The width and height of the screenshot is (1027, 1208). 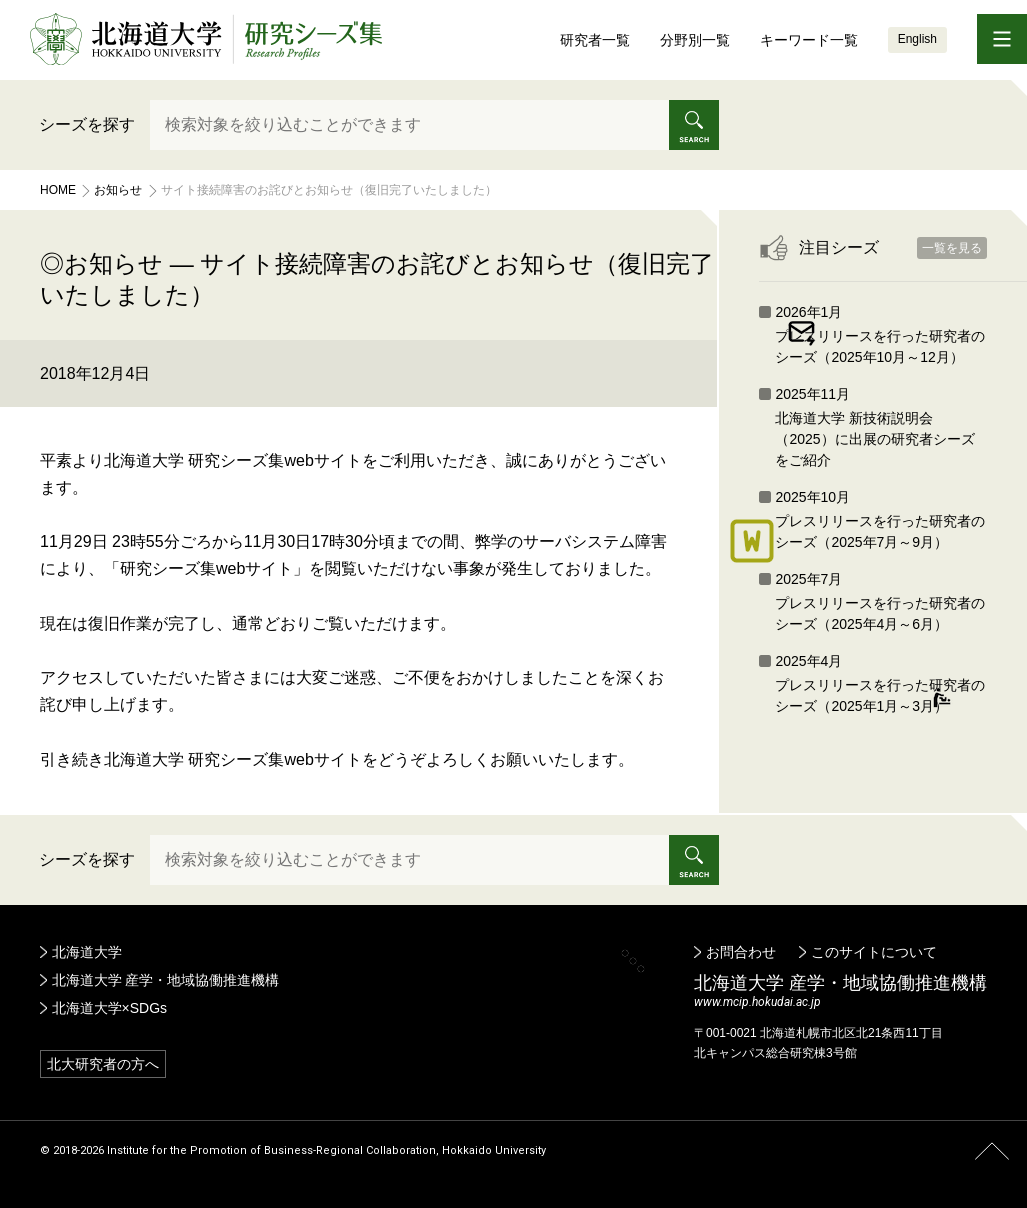 I want to click on more options menu, so click(x=633, y=961).